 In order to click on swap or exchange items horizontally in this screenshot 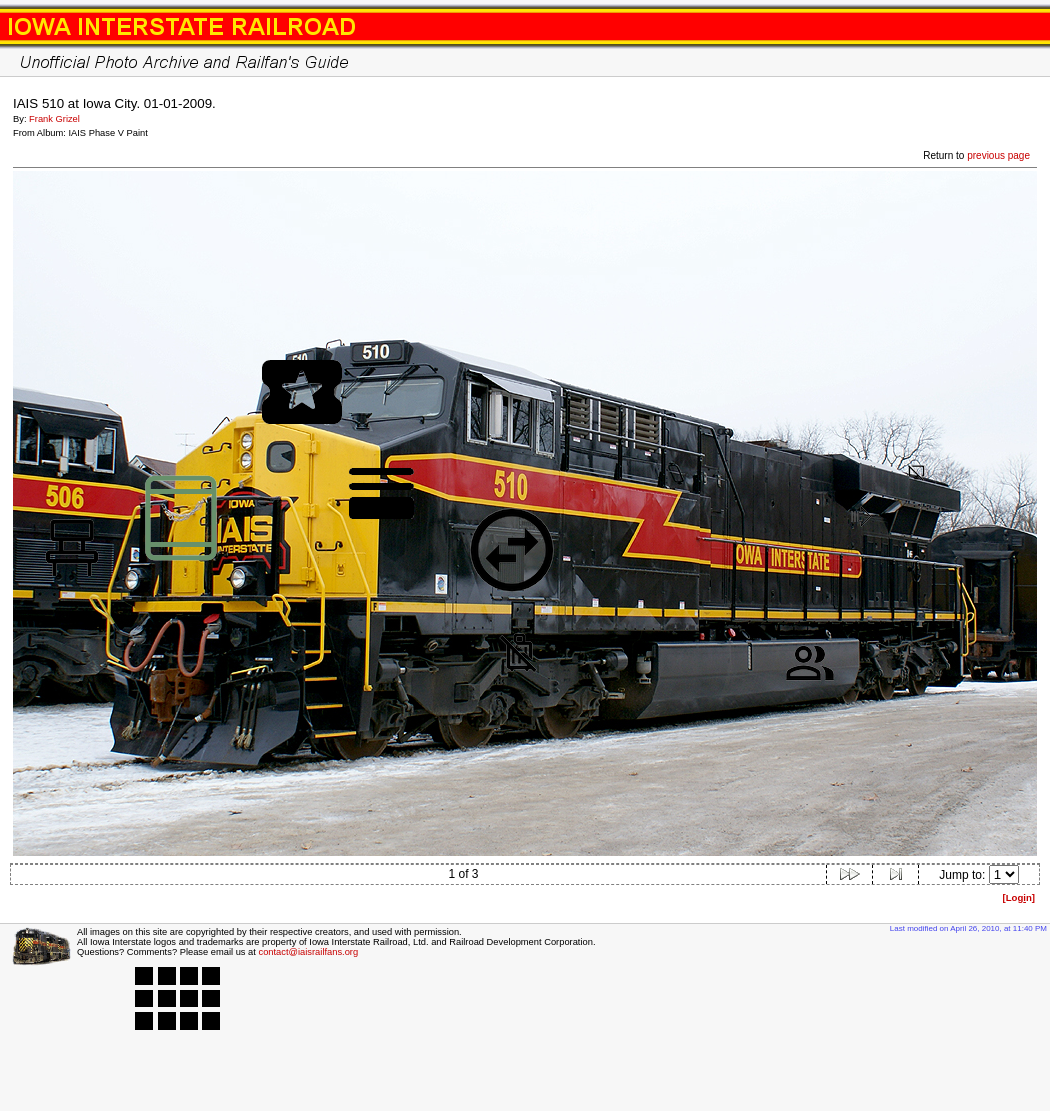, I will do `click(512, 550)`.